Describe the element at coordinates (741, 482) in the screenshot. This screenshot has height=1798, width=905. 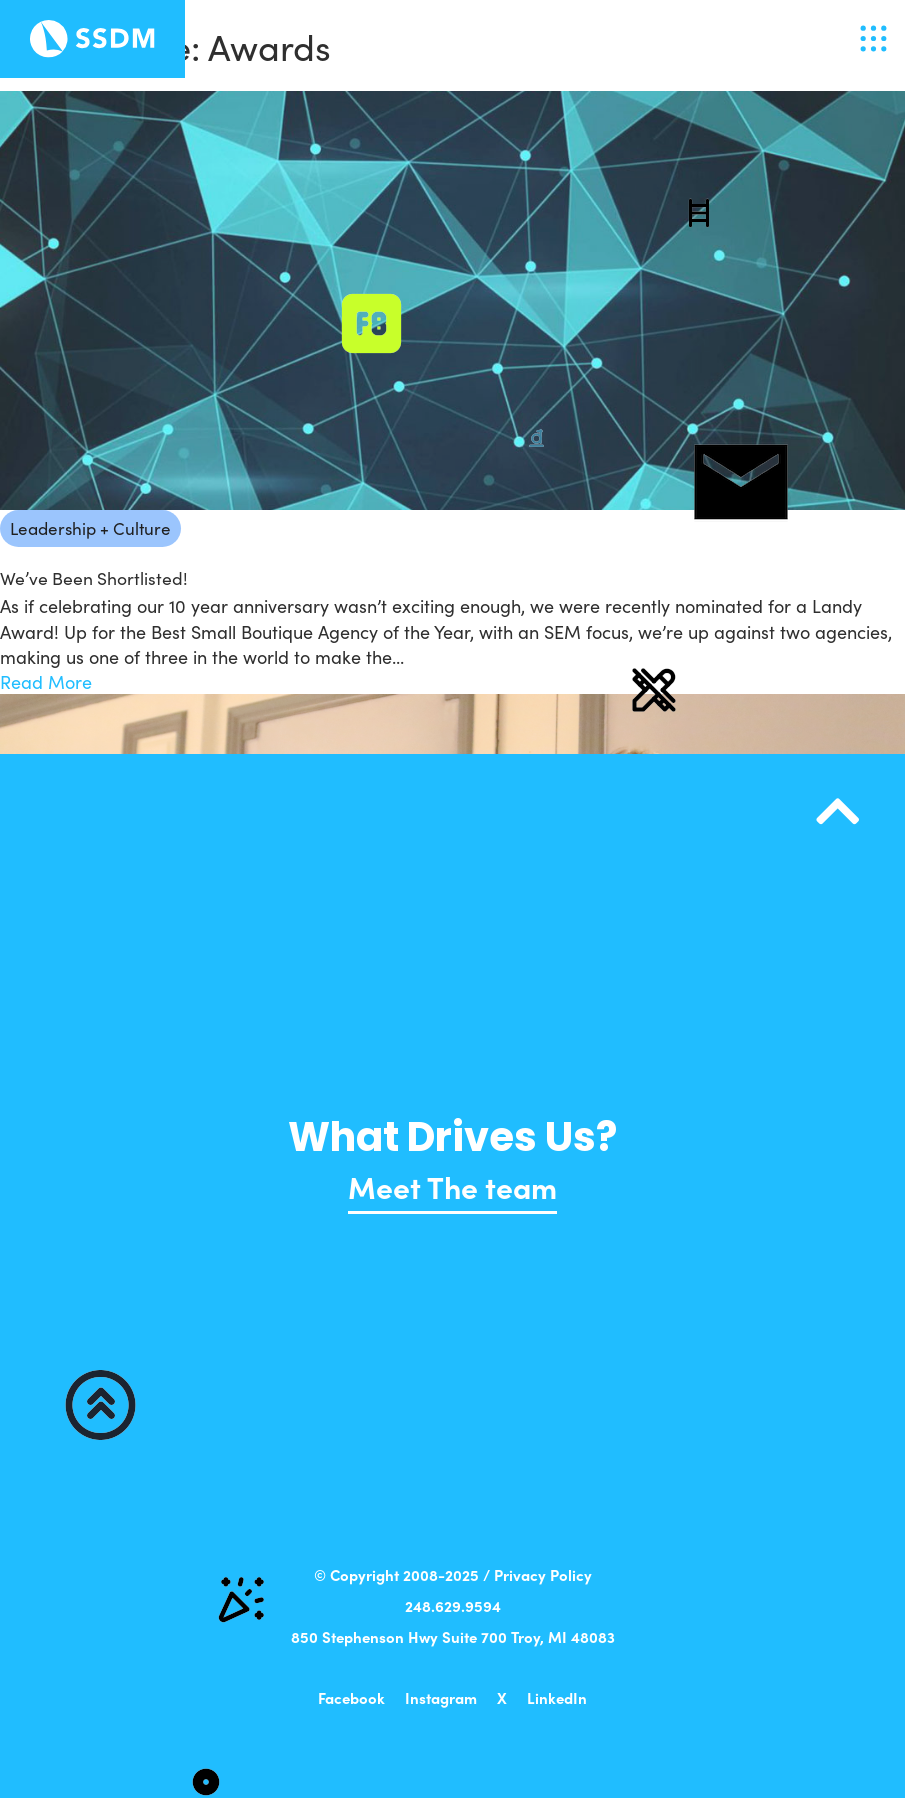
I see `open your email inbox` at that location.